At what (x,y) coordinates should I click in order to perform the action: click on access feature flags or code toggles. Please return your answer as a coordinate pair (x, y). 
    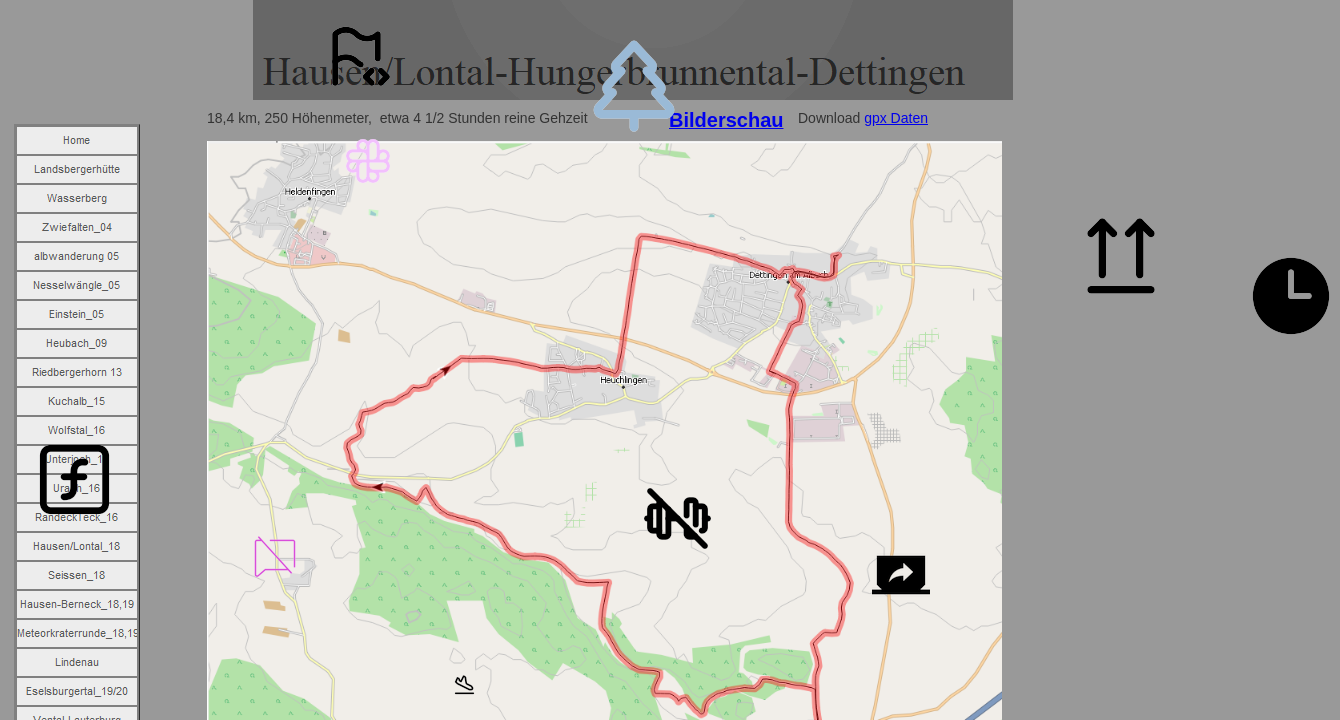
    Looking at the image, I should click on (356, 55).